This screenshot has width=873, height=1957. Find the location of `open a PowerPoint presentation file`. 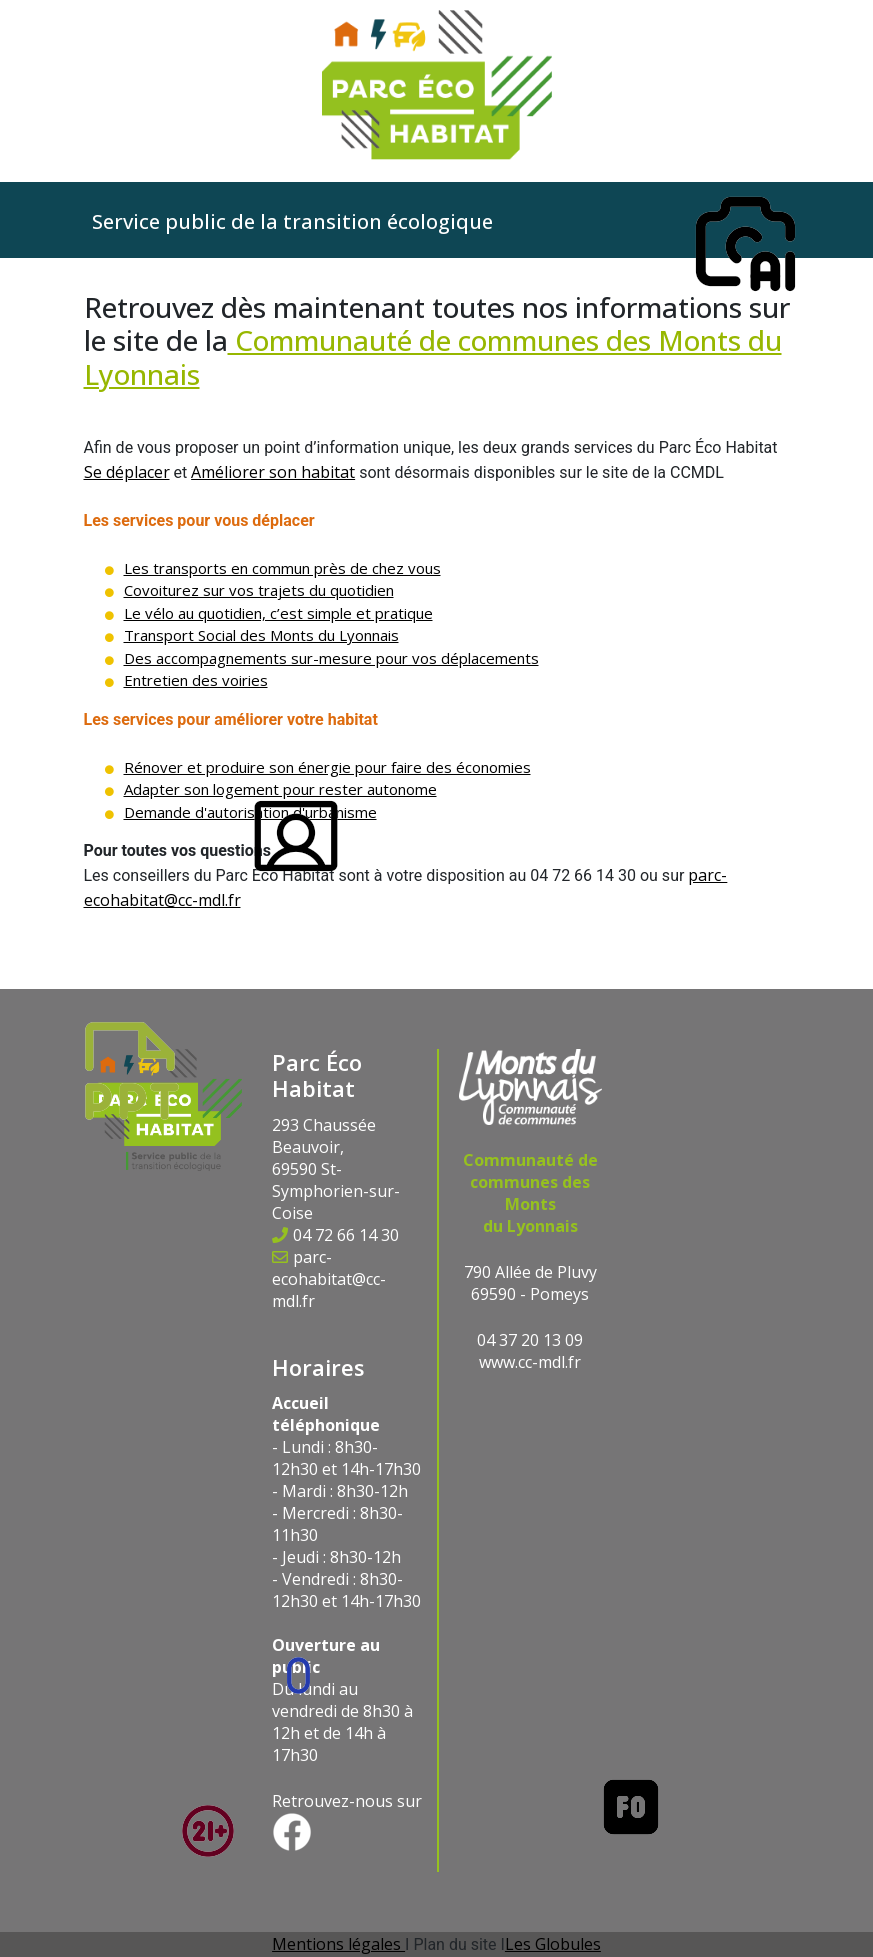

open a PowerPoint presentation file is located at coordinates (130, 1075).